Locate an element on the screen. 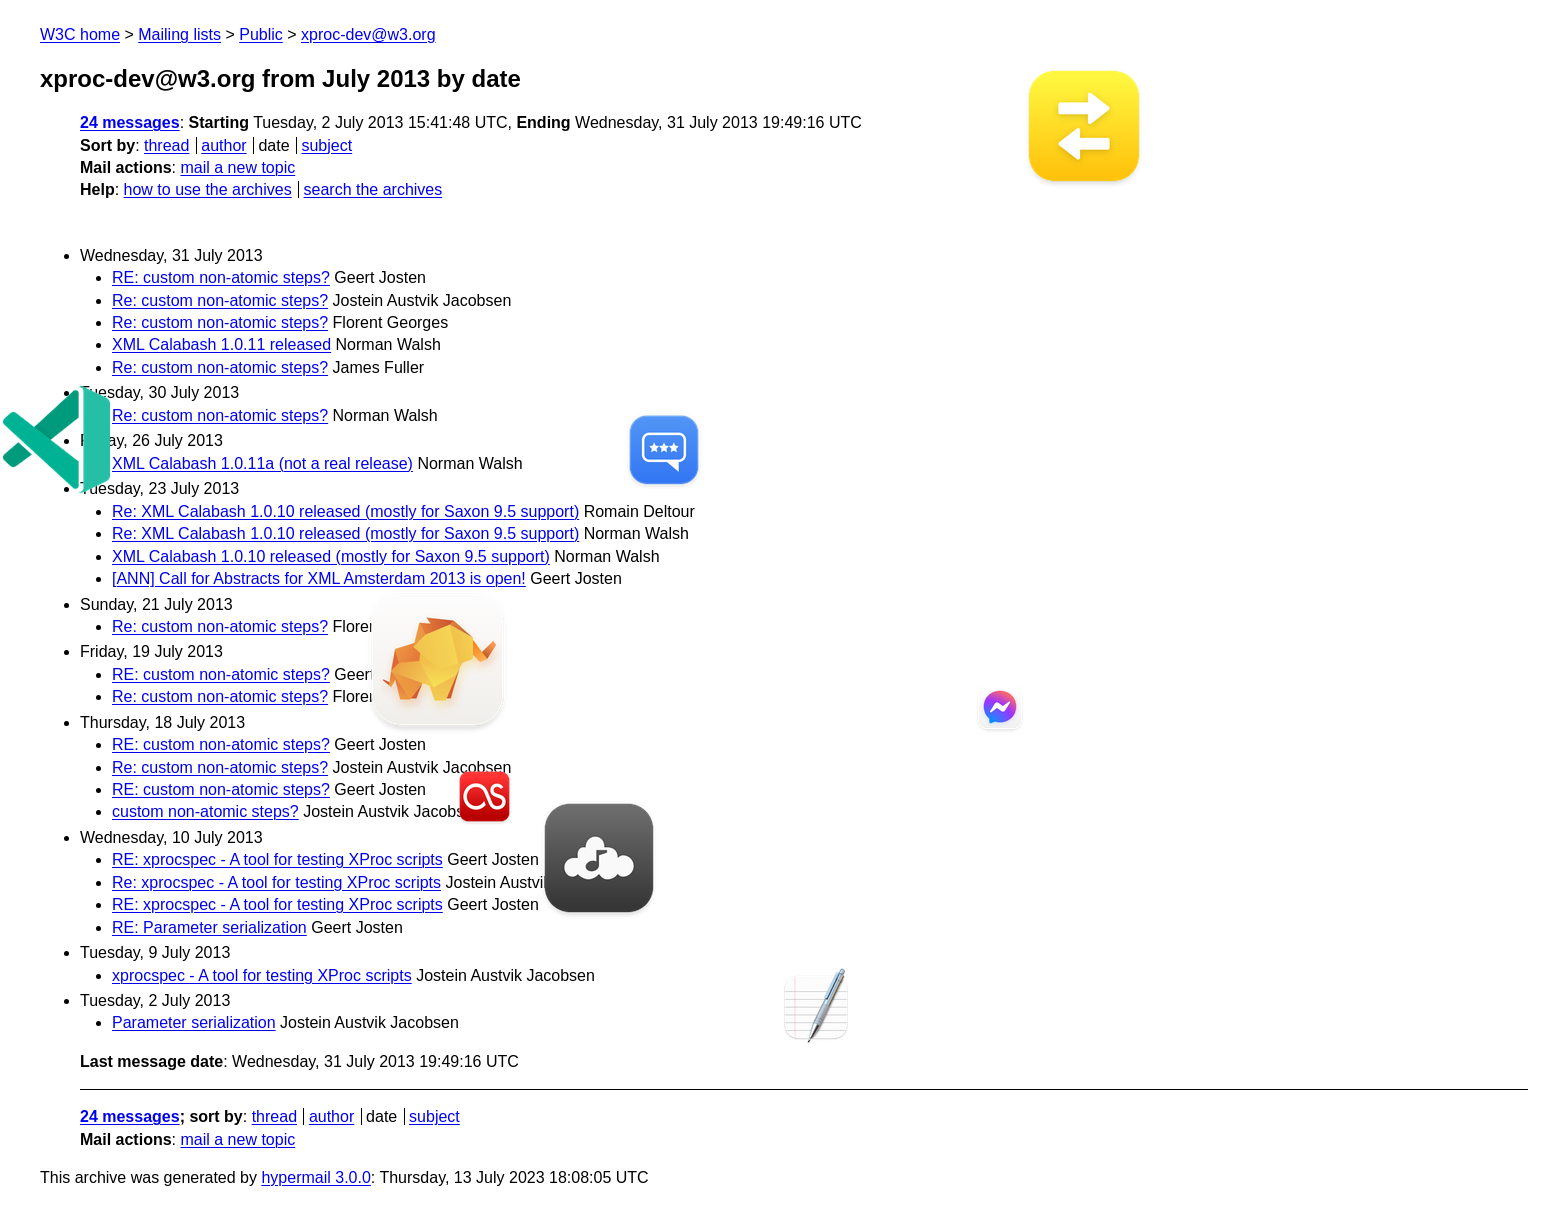 Image resolution: width=1568 pixels, height=1213 pixels. open TablePlus database management app is located at coordinates (437, 659).